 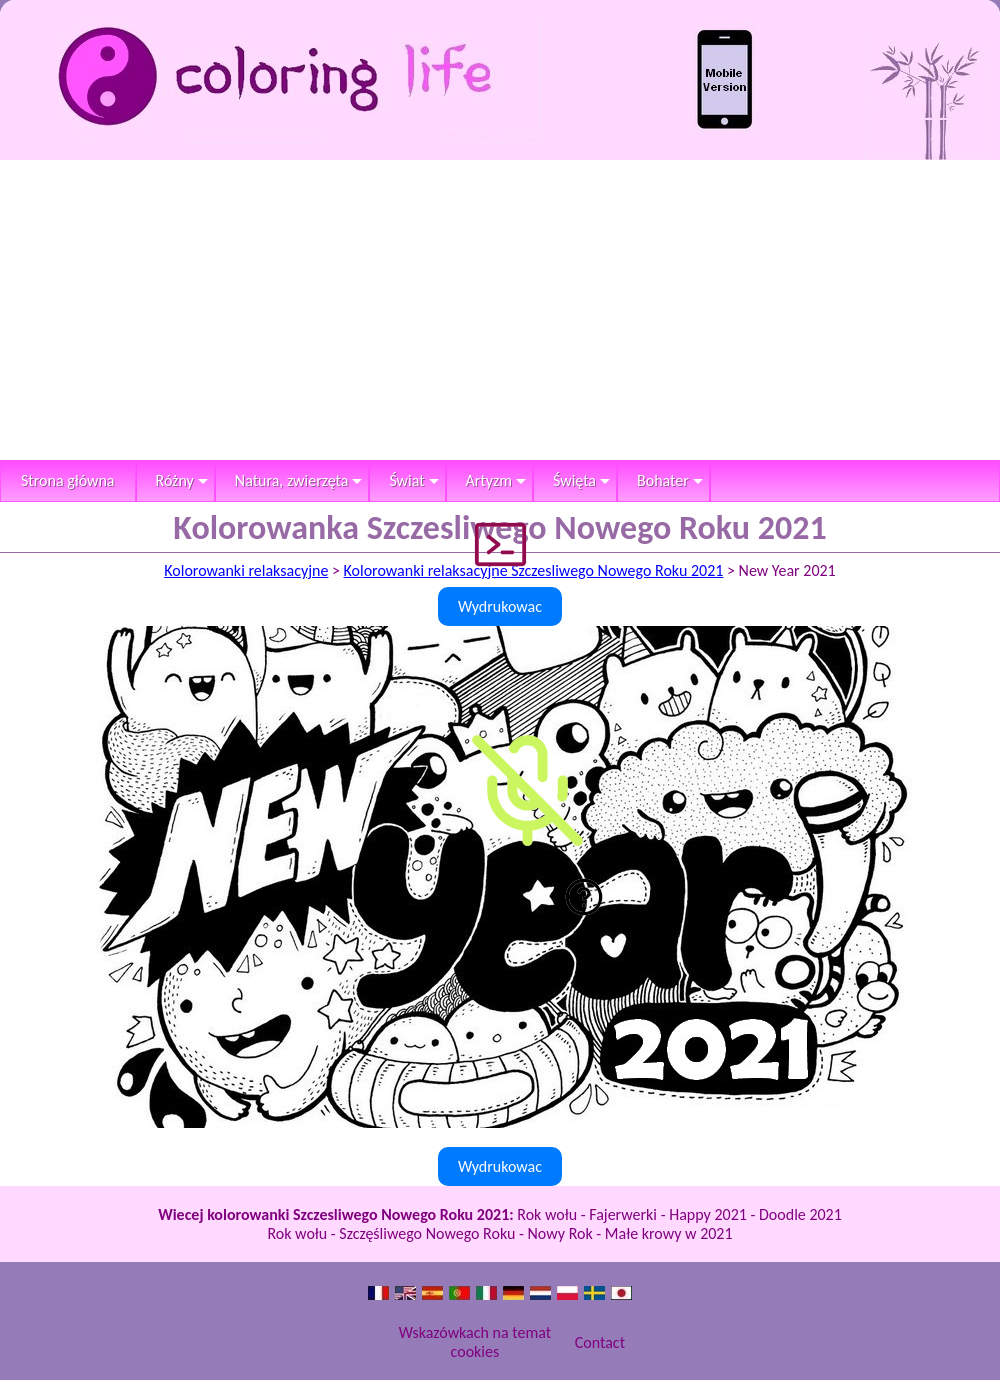 What do you see at coordinates (527, 790) in the screenshot?
I see `mute your microphone` at bounding box center [527, 790].